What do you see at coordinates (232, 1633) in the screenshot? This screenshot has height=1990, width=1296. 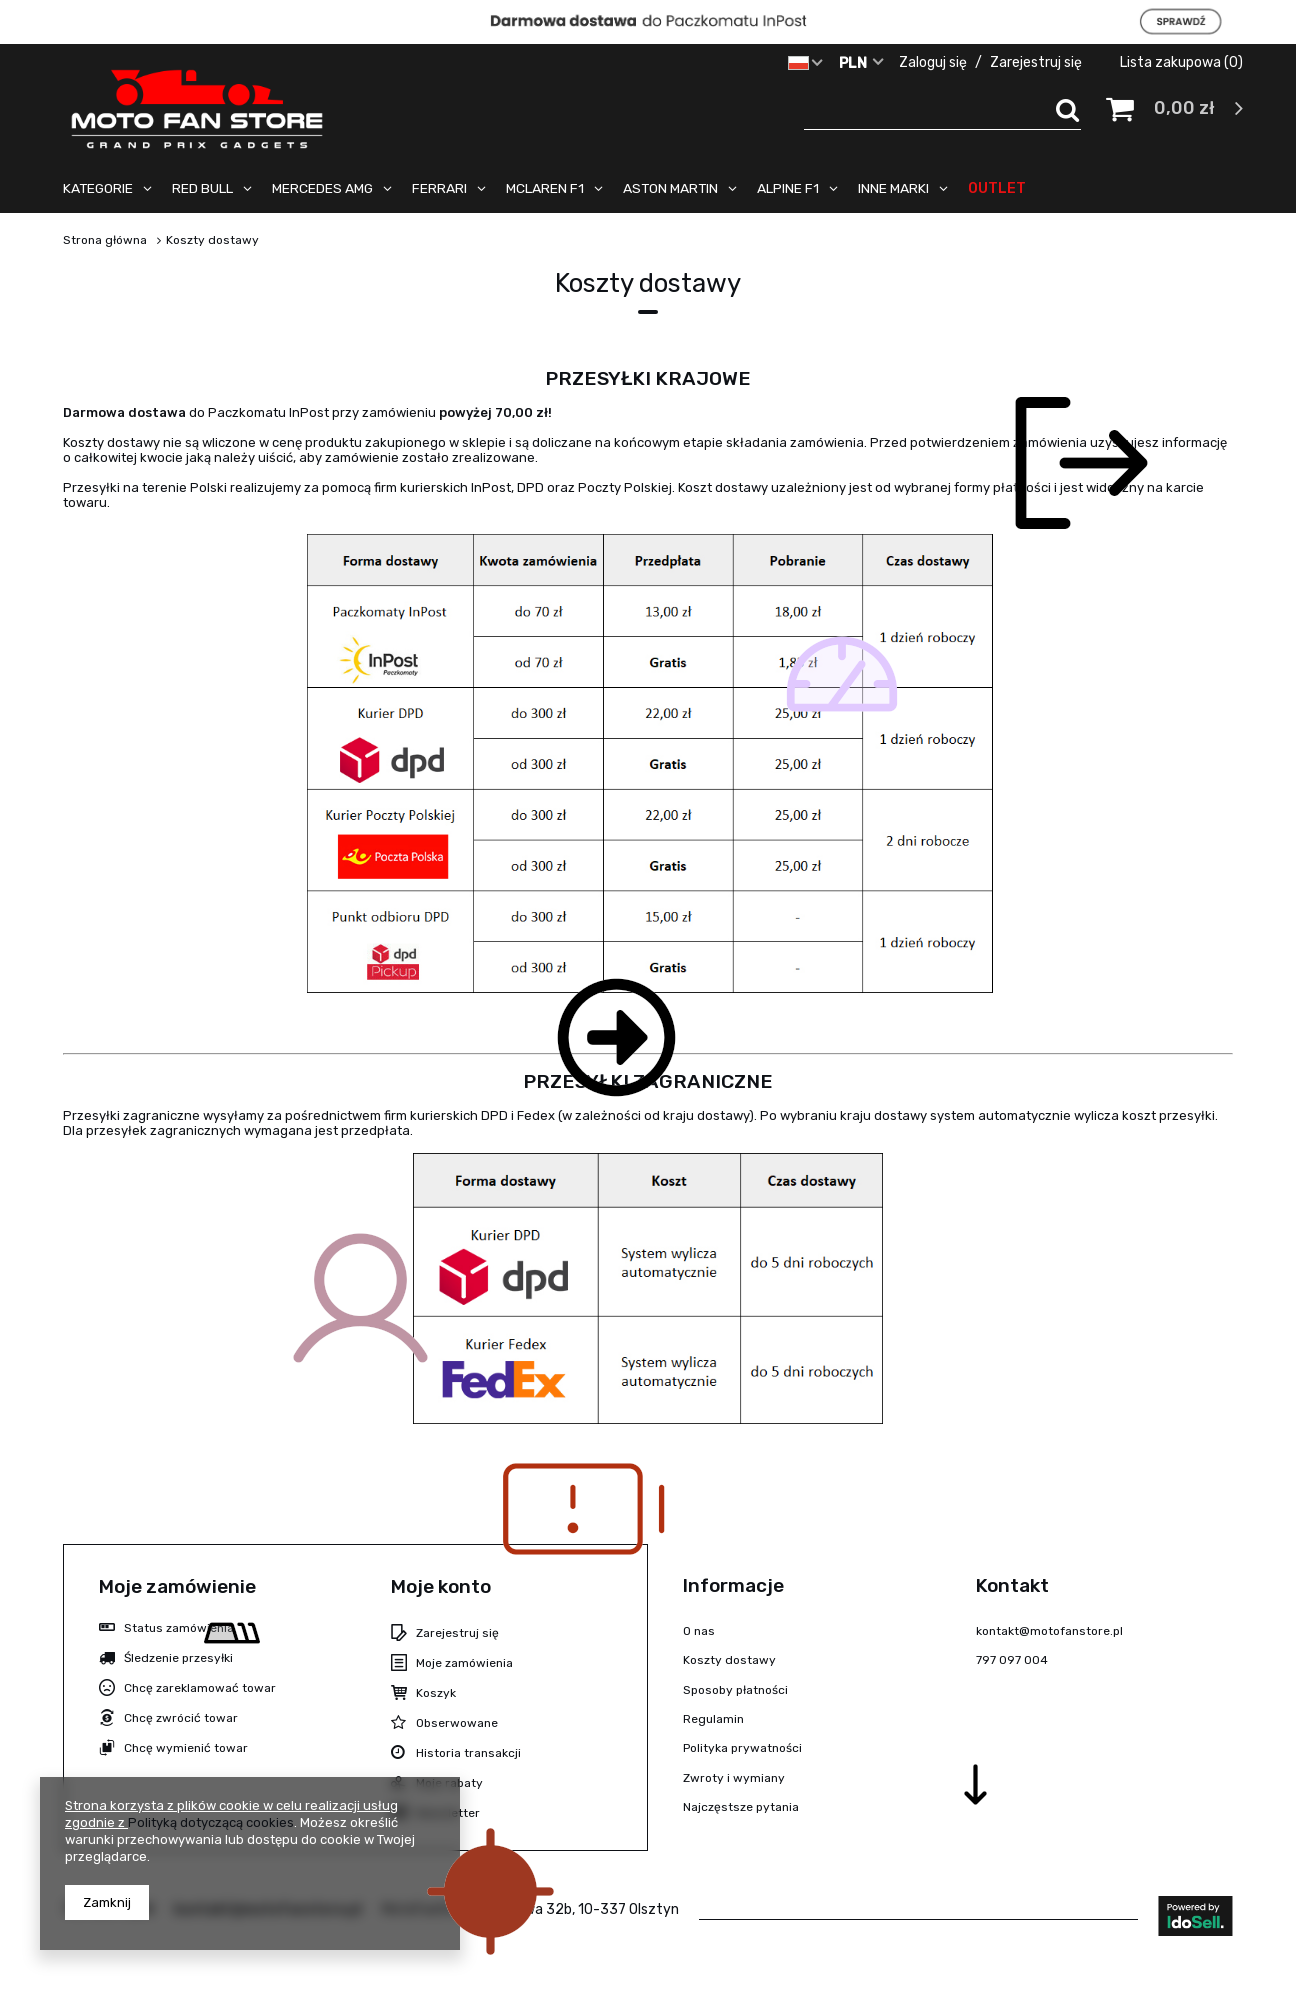 I see `switch between open browser tabs` at bounding box center [232, 1633].